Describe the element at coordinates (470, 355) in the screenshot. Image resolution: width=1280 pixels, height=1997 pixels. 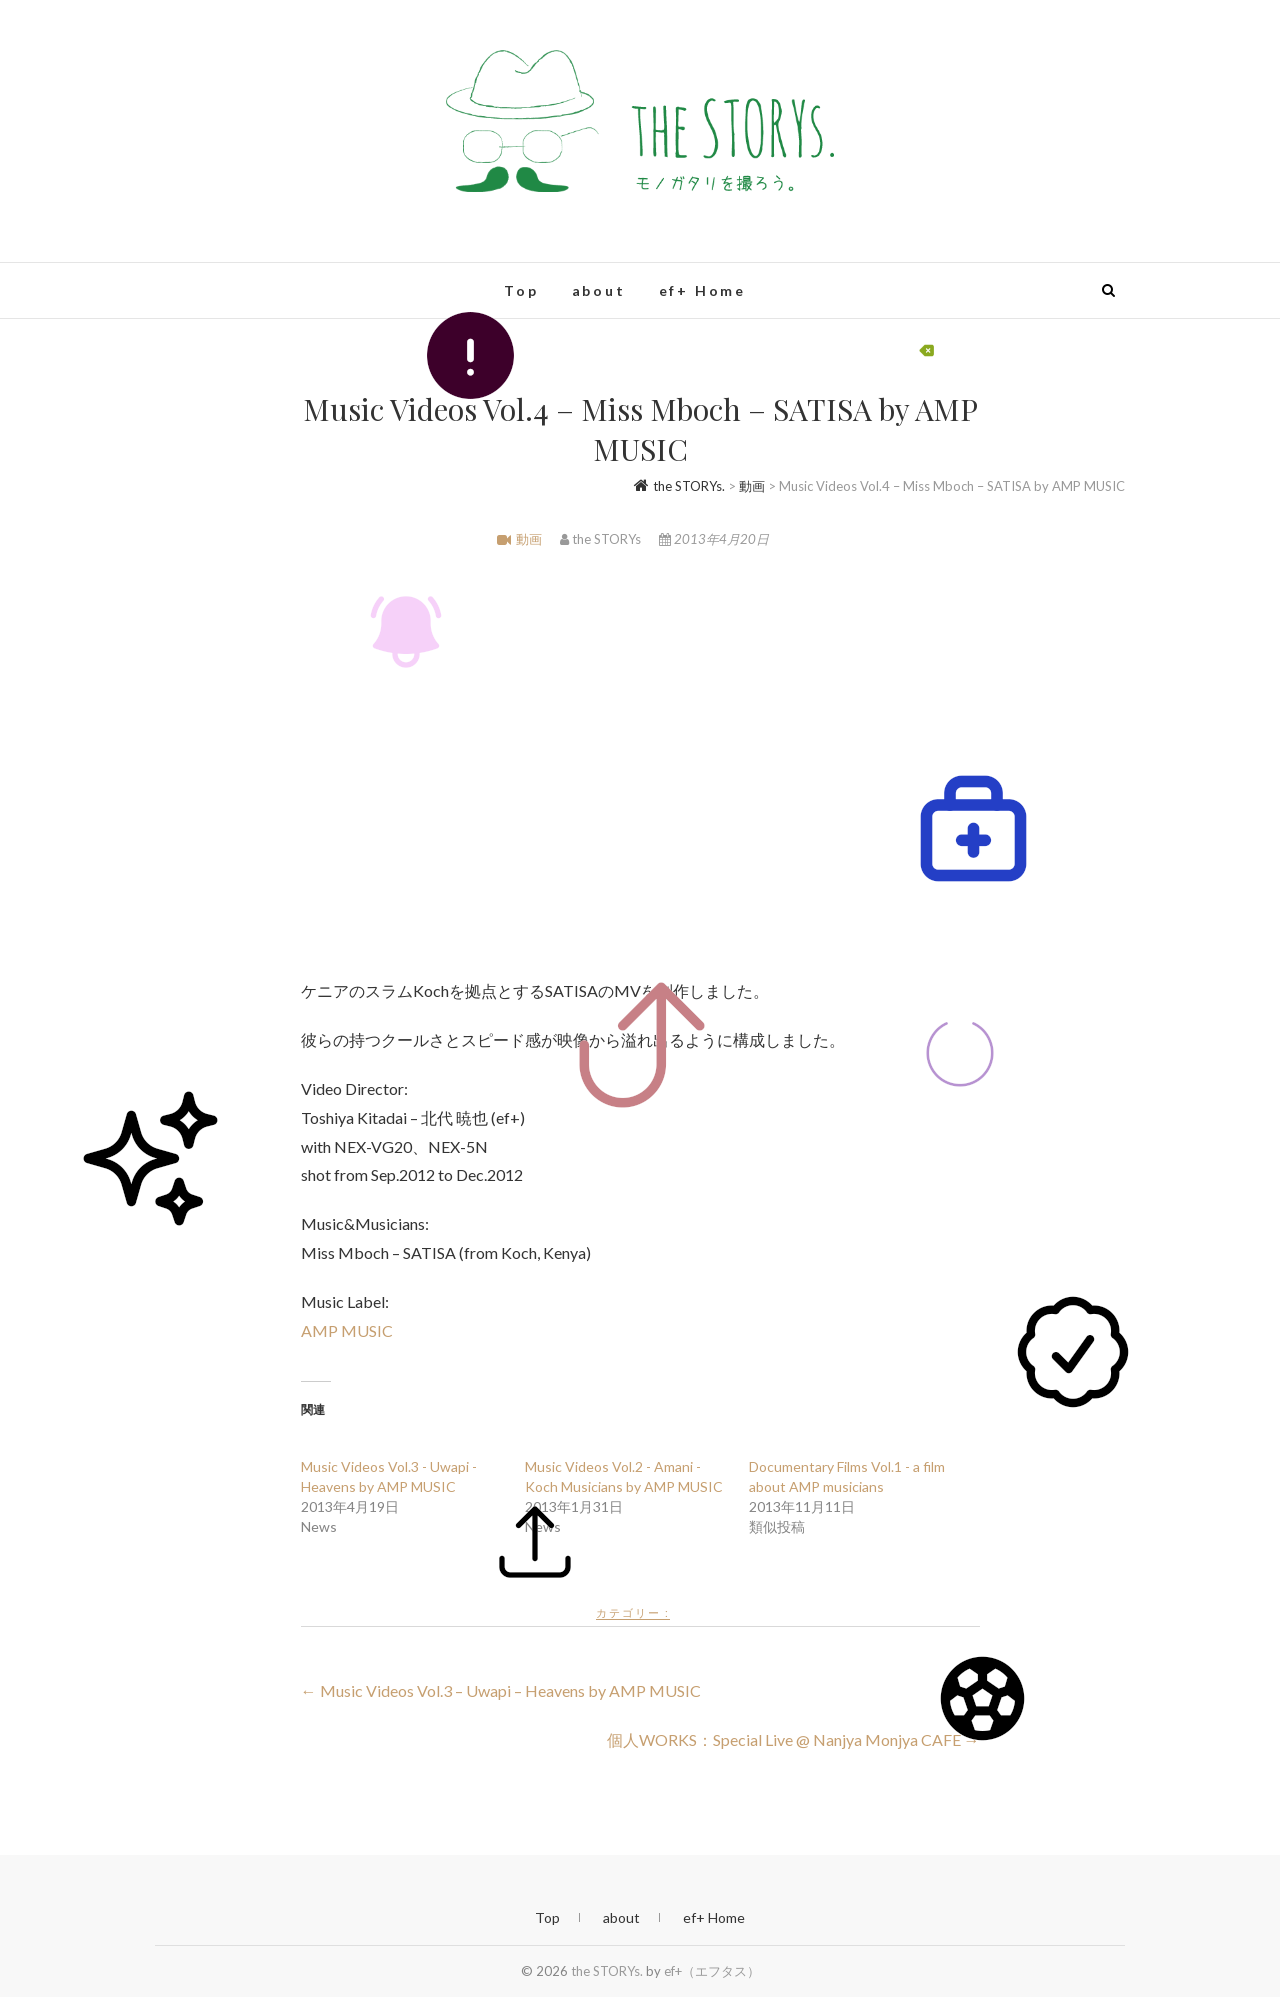
I see `indicates a warning or alert requiring attention` at that location.